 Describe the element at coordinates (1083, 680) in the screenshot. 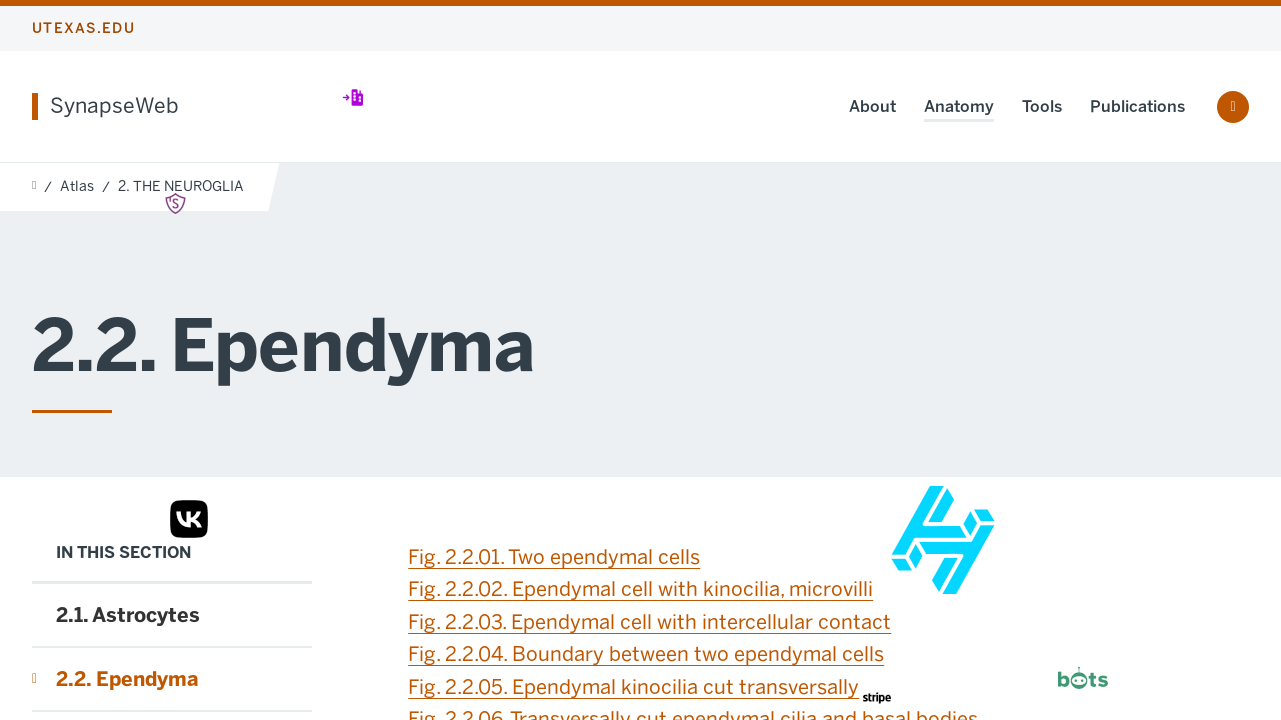

I see `bots platform logo` at that location.